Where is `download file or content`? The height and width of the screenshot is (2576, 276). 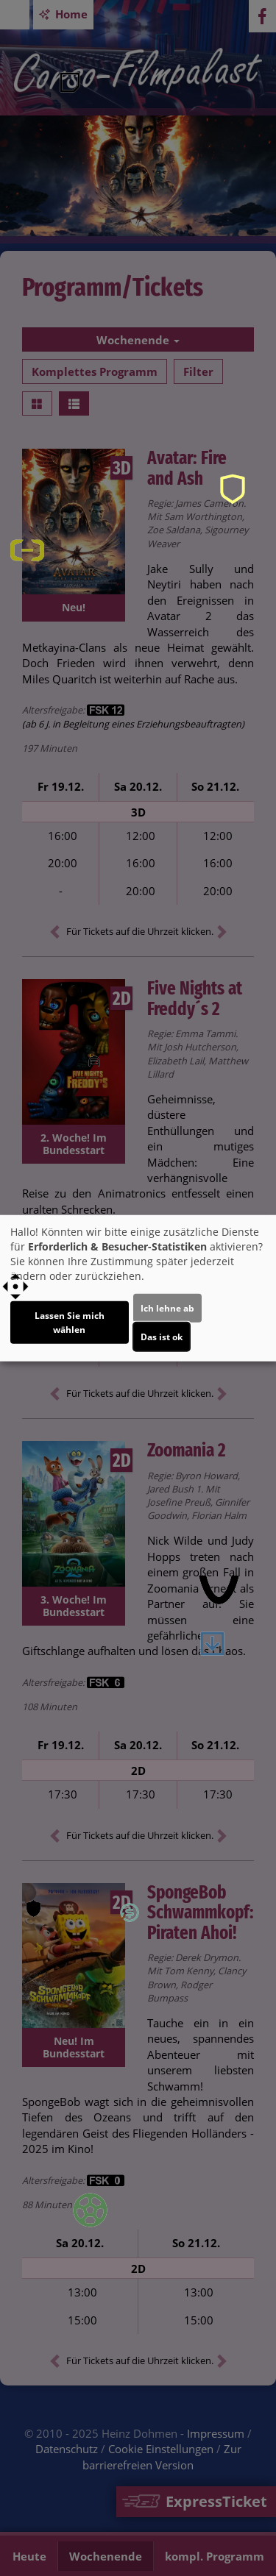
download file or content is located at coordinates (212, 1643).